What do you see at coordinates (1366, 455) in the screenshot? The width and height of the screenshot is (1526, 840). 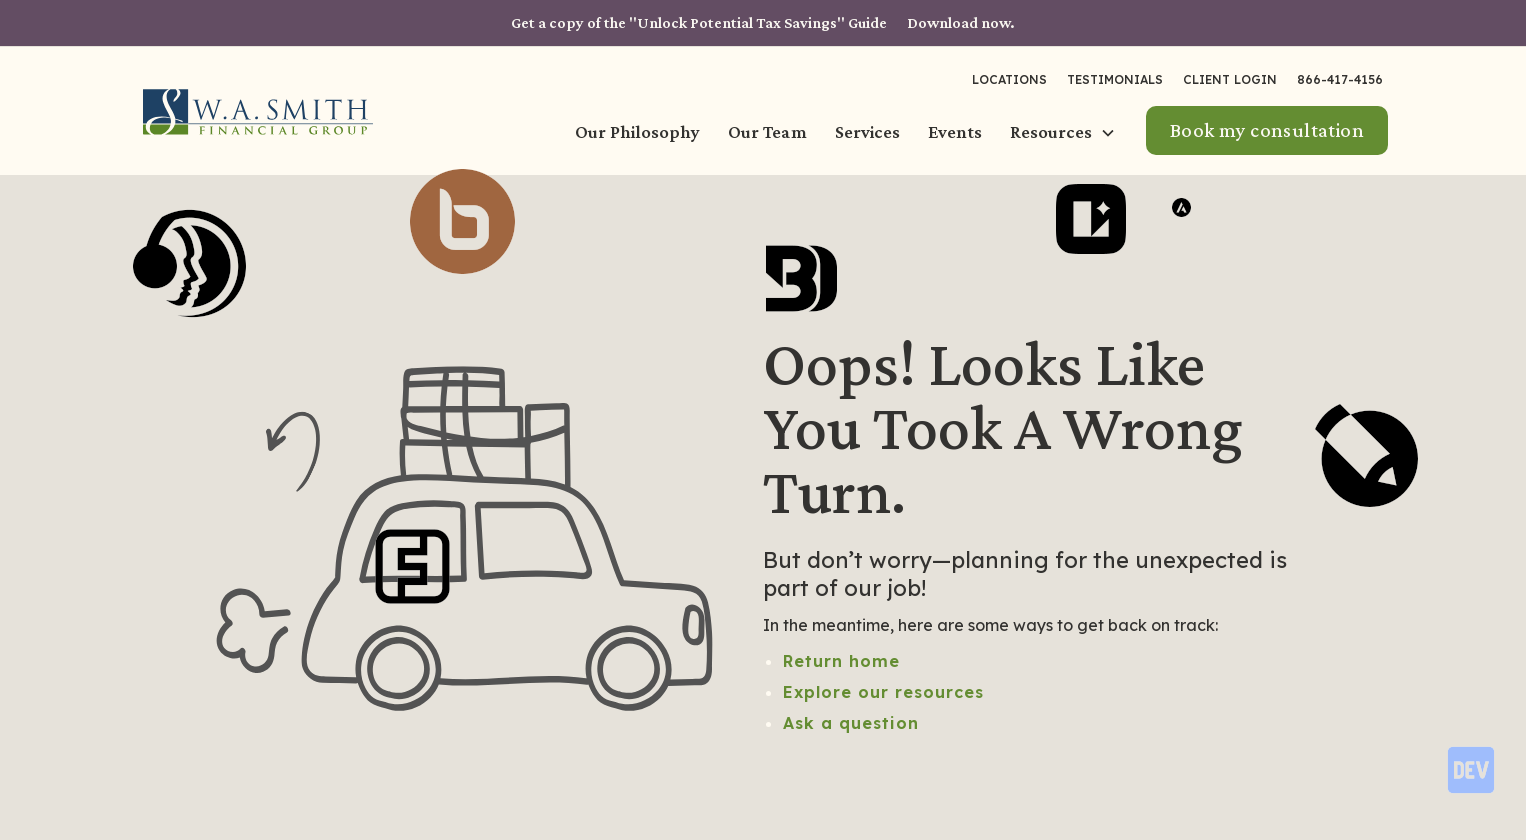 I see `open LiveJournal app` at bounding box center [1366, 455].